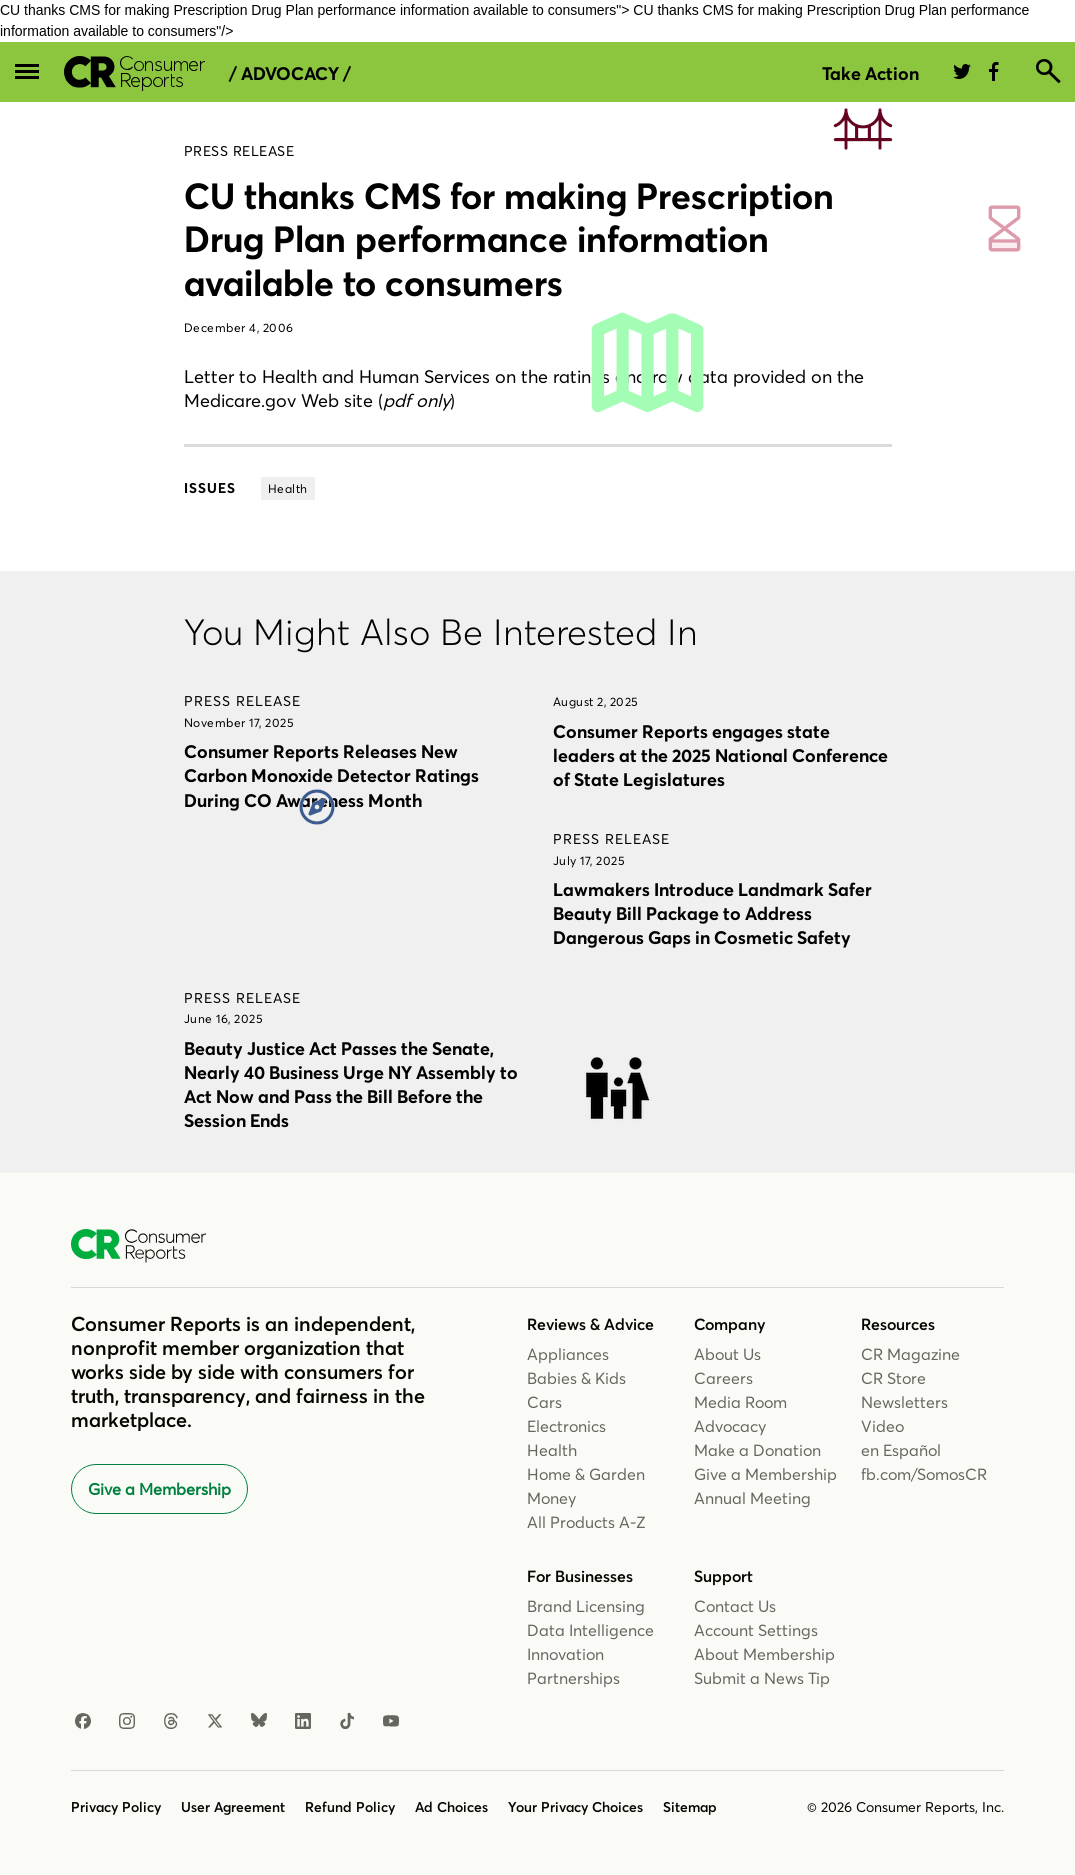 This screenshot has height=1875, width=1075. I want to click on indicates time is running low, so click(1004, 228).